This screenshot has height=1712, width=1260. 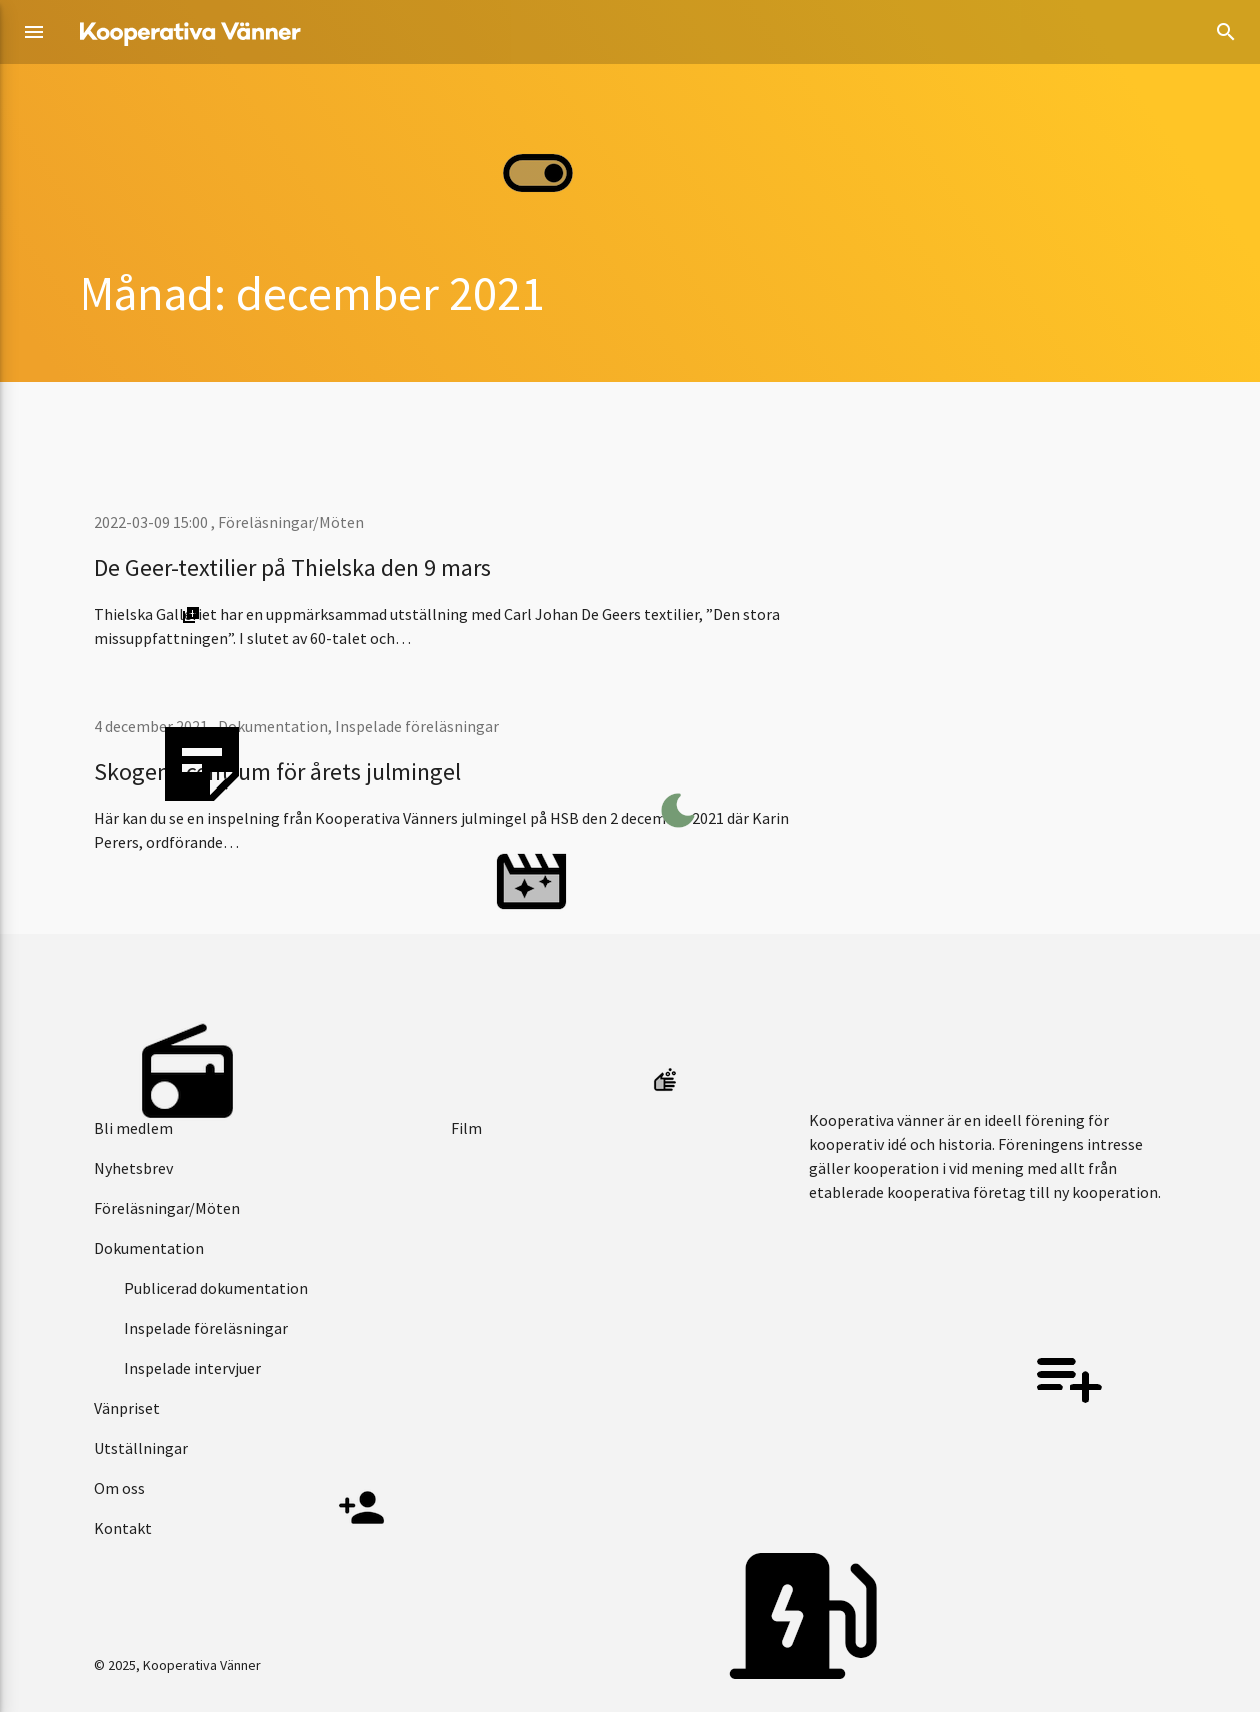 I want to click on add to playlist, so click(x=1069, y=1377).